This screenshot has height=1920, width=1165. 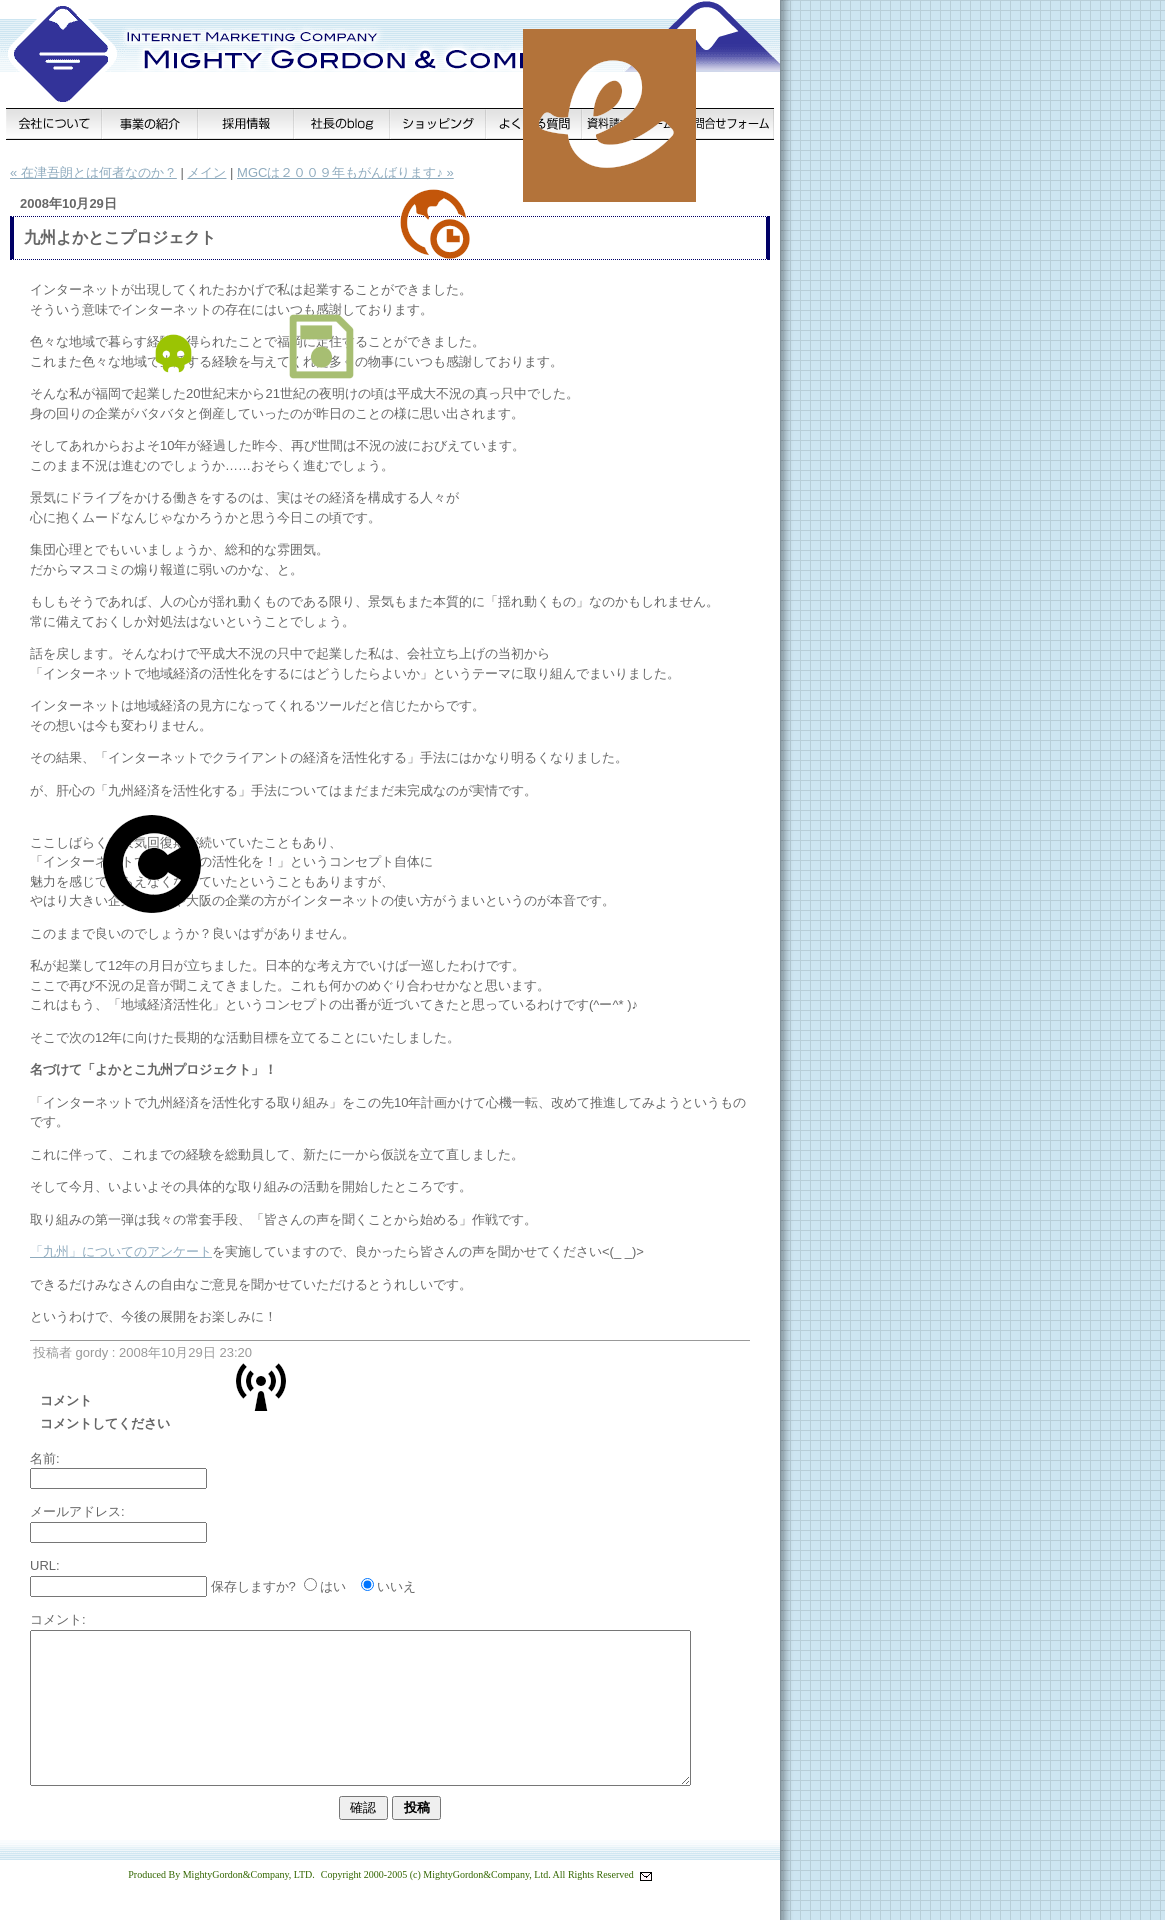 I want to click on save file or document, so click(x=321, y=346).